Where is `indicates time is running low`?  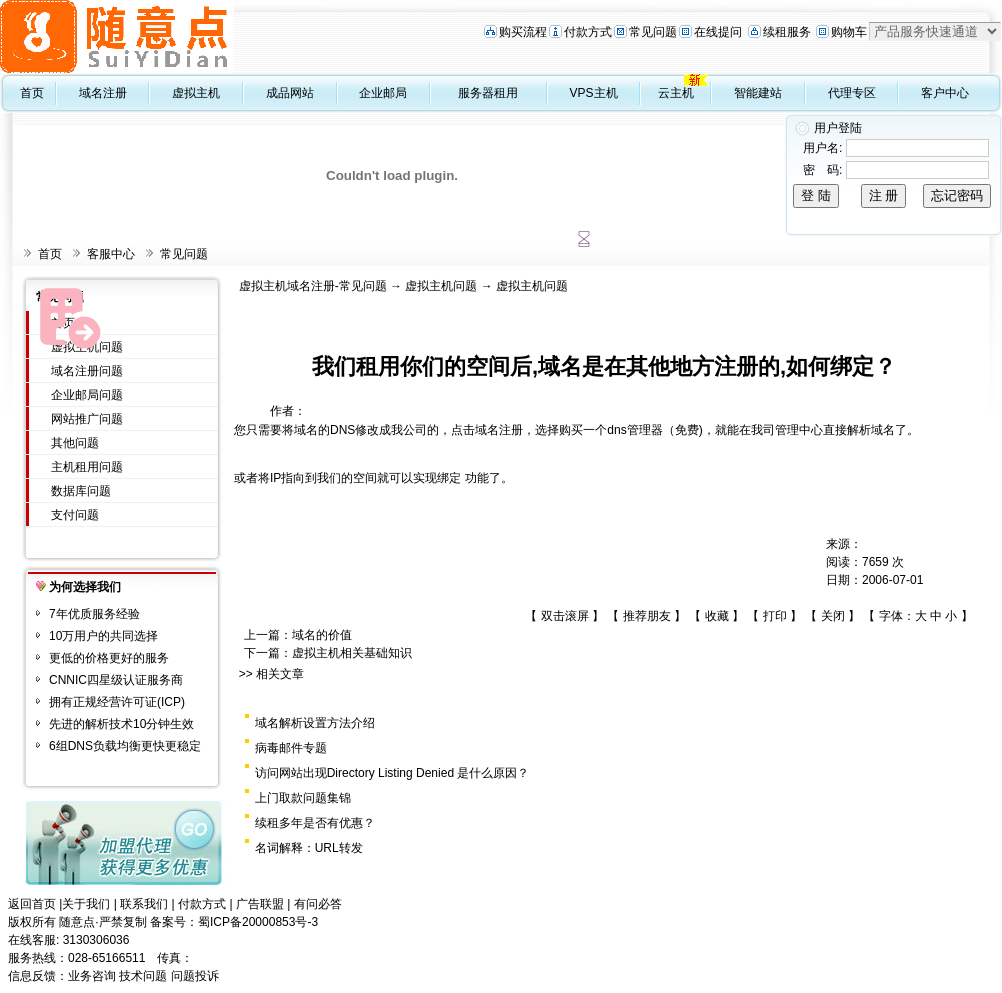
indicates time is running low is located at coordinates (584, 239).